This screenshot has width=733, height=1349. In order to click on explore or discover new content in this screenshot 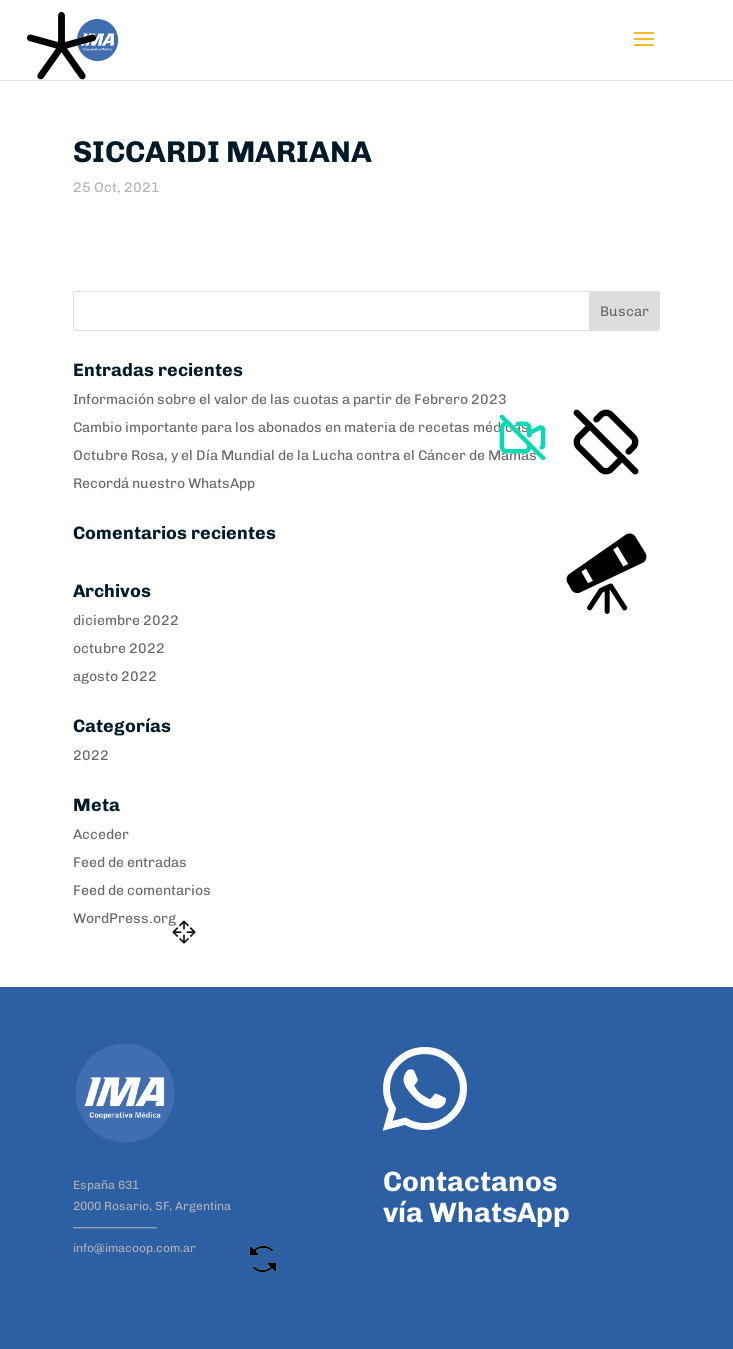, I will do `click(608, 572)`.